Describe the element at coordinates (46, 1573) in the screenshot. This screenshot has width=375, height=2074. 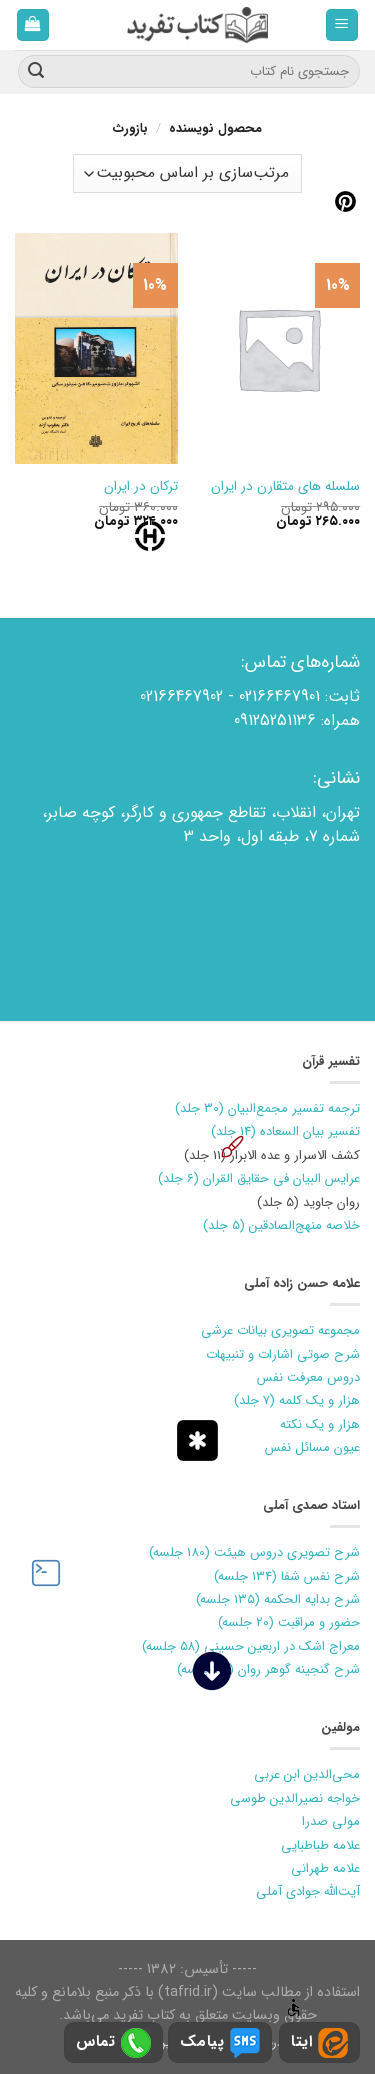
I see `open the command line terminal` at that location.